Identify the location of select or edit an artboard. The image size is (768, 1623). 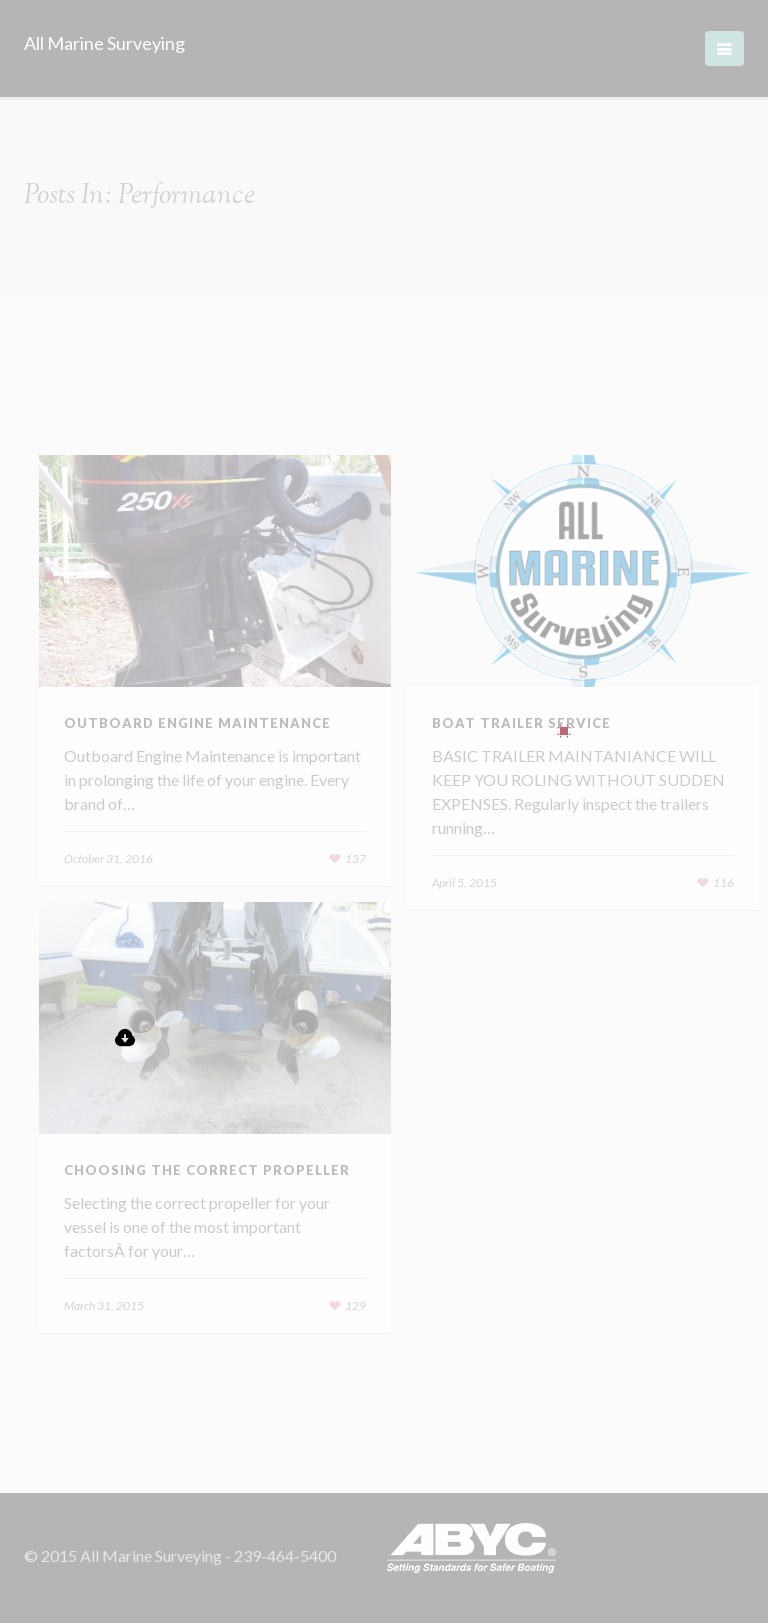
(564, 731).